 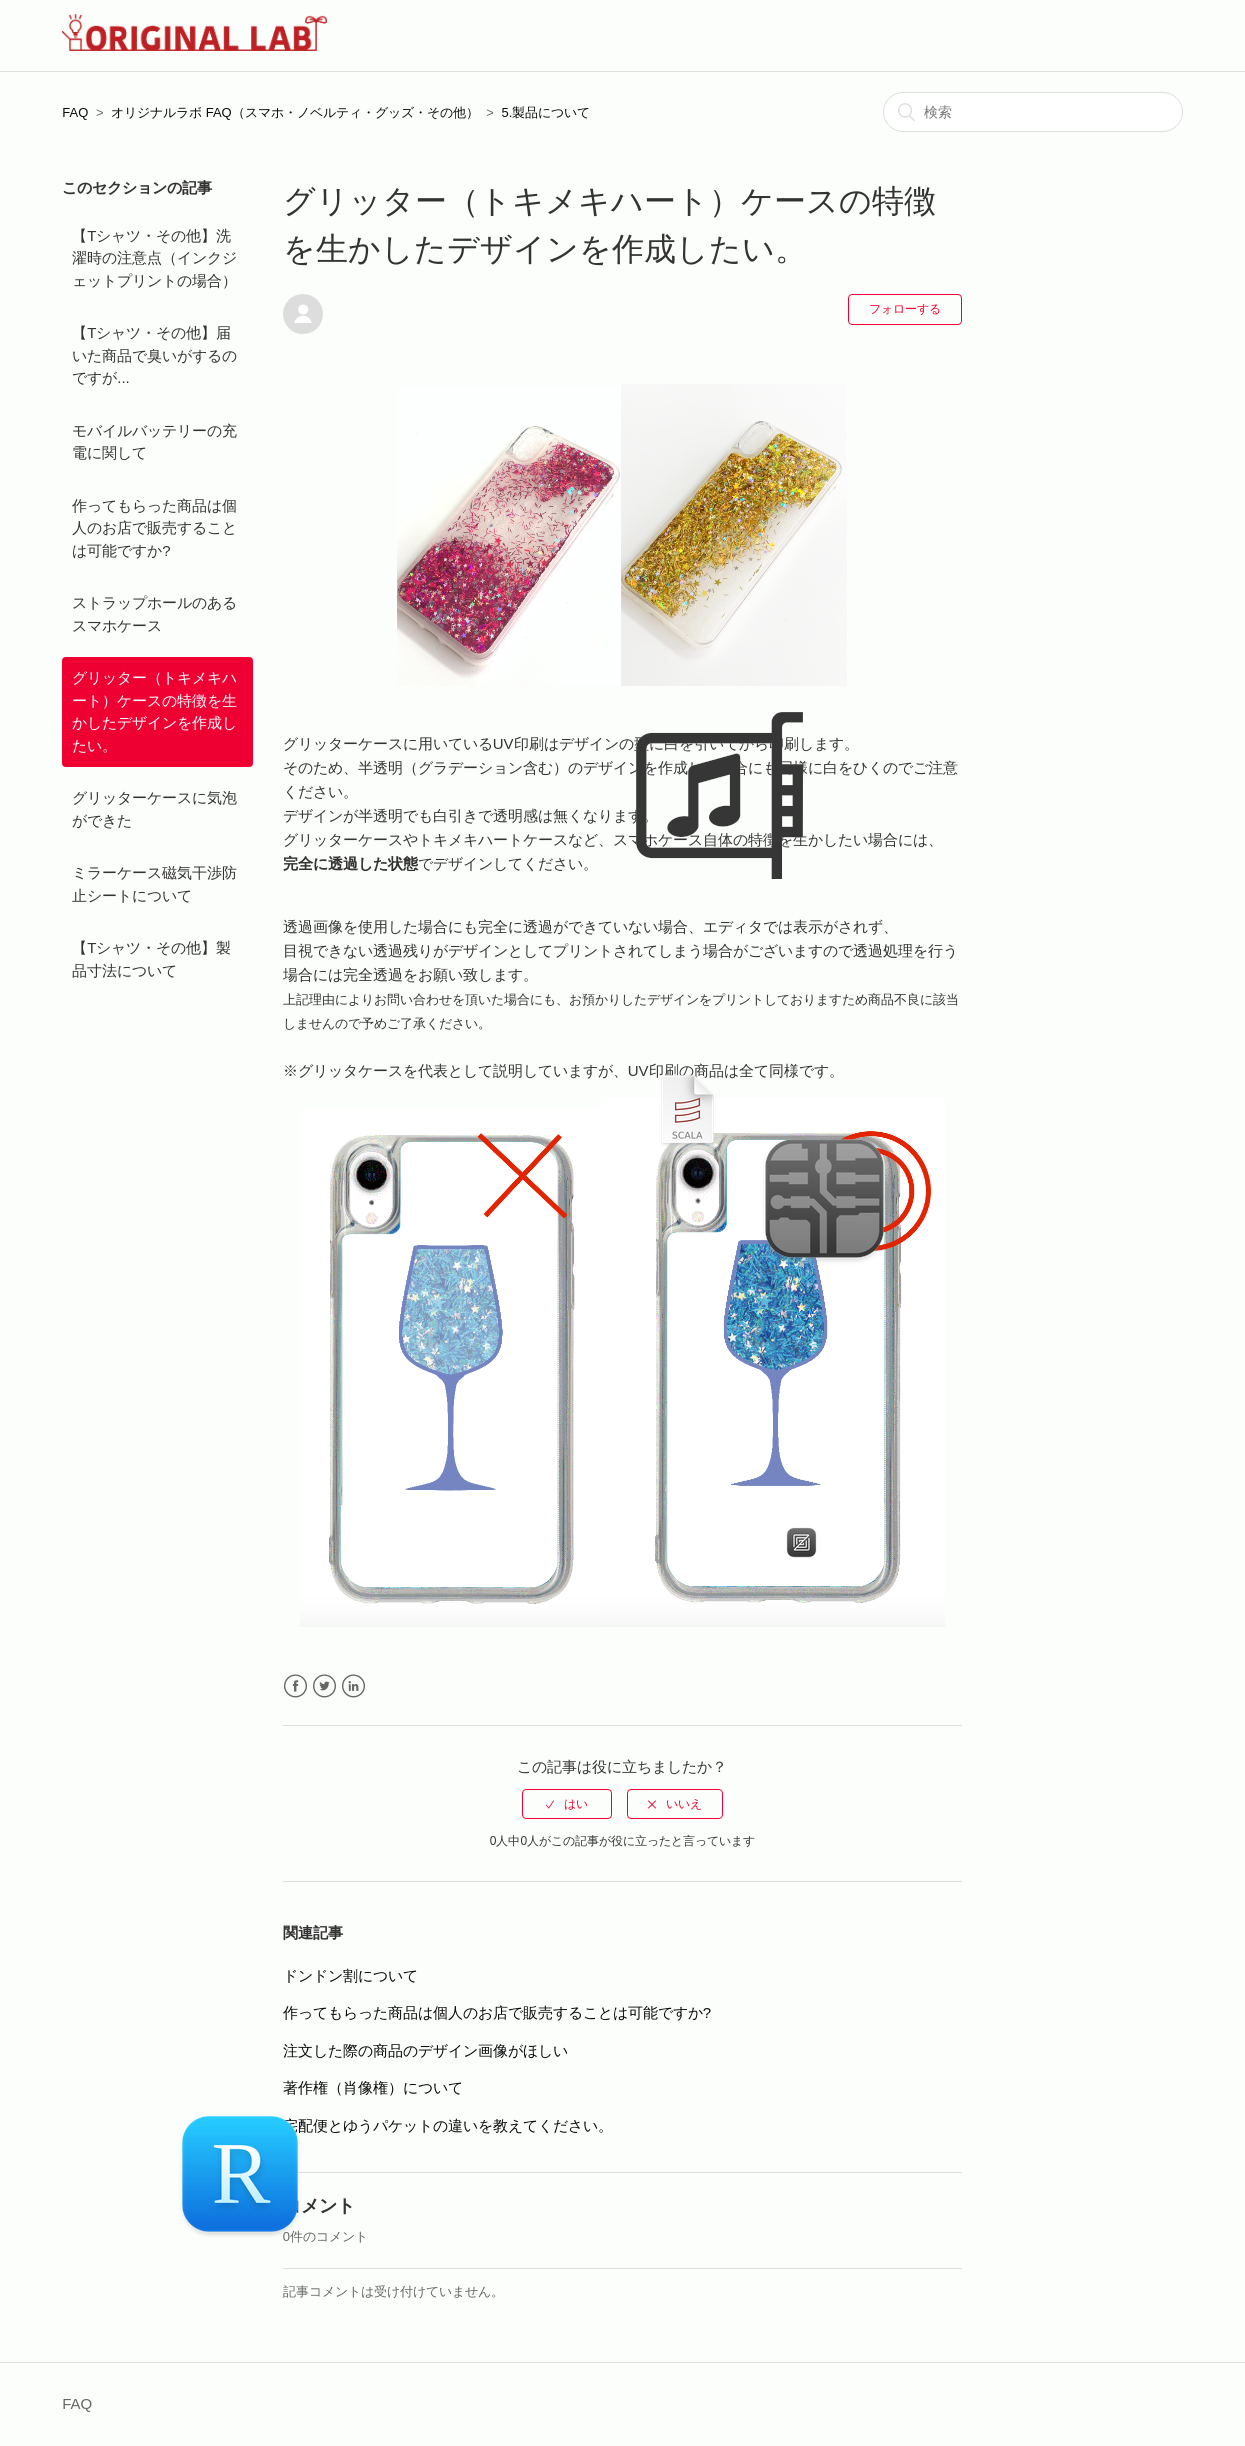 I want to click on a scala source code file, so click(x=687, y=1110).